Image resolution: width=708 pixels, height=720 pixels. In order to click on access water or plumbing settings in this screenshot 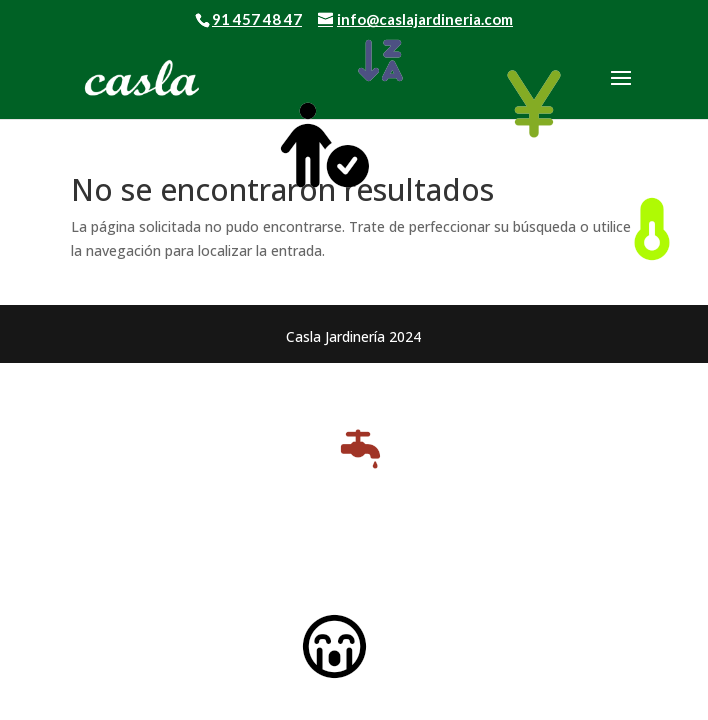, I will do `click(360, 446)`.